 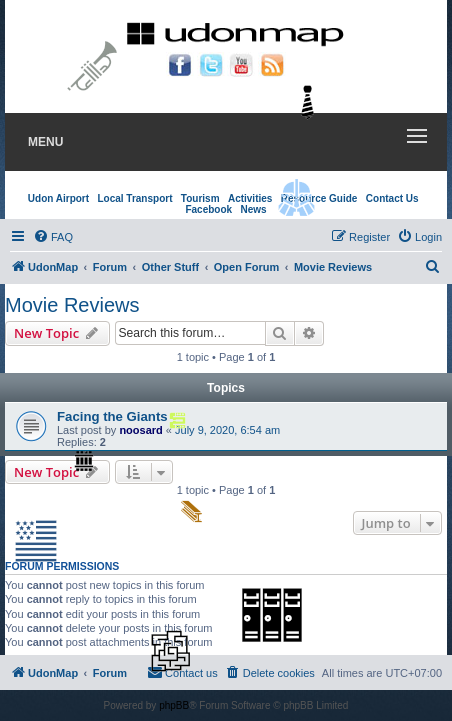 I want to click on access storage lockers or compartments, so click(x=272, y=612).